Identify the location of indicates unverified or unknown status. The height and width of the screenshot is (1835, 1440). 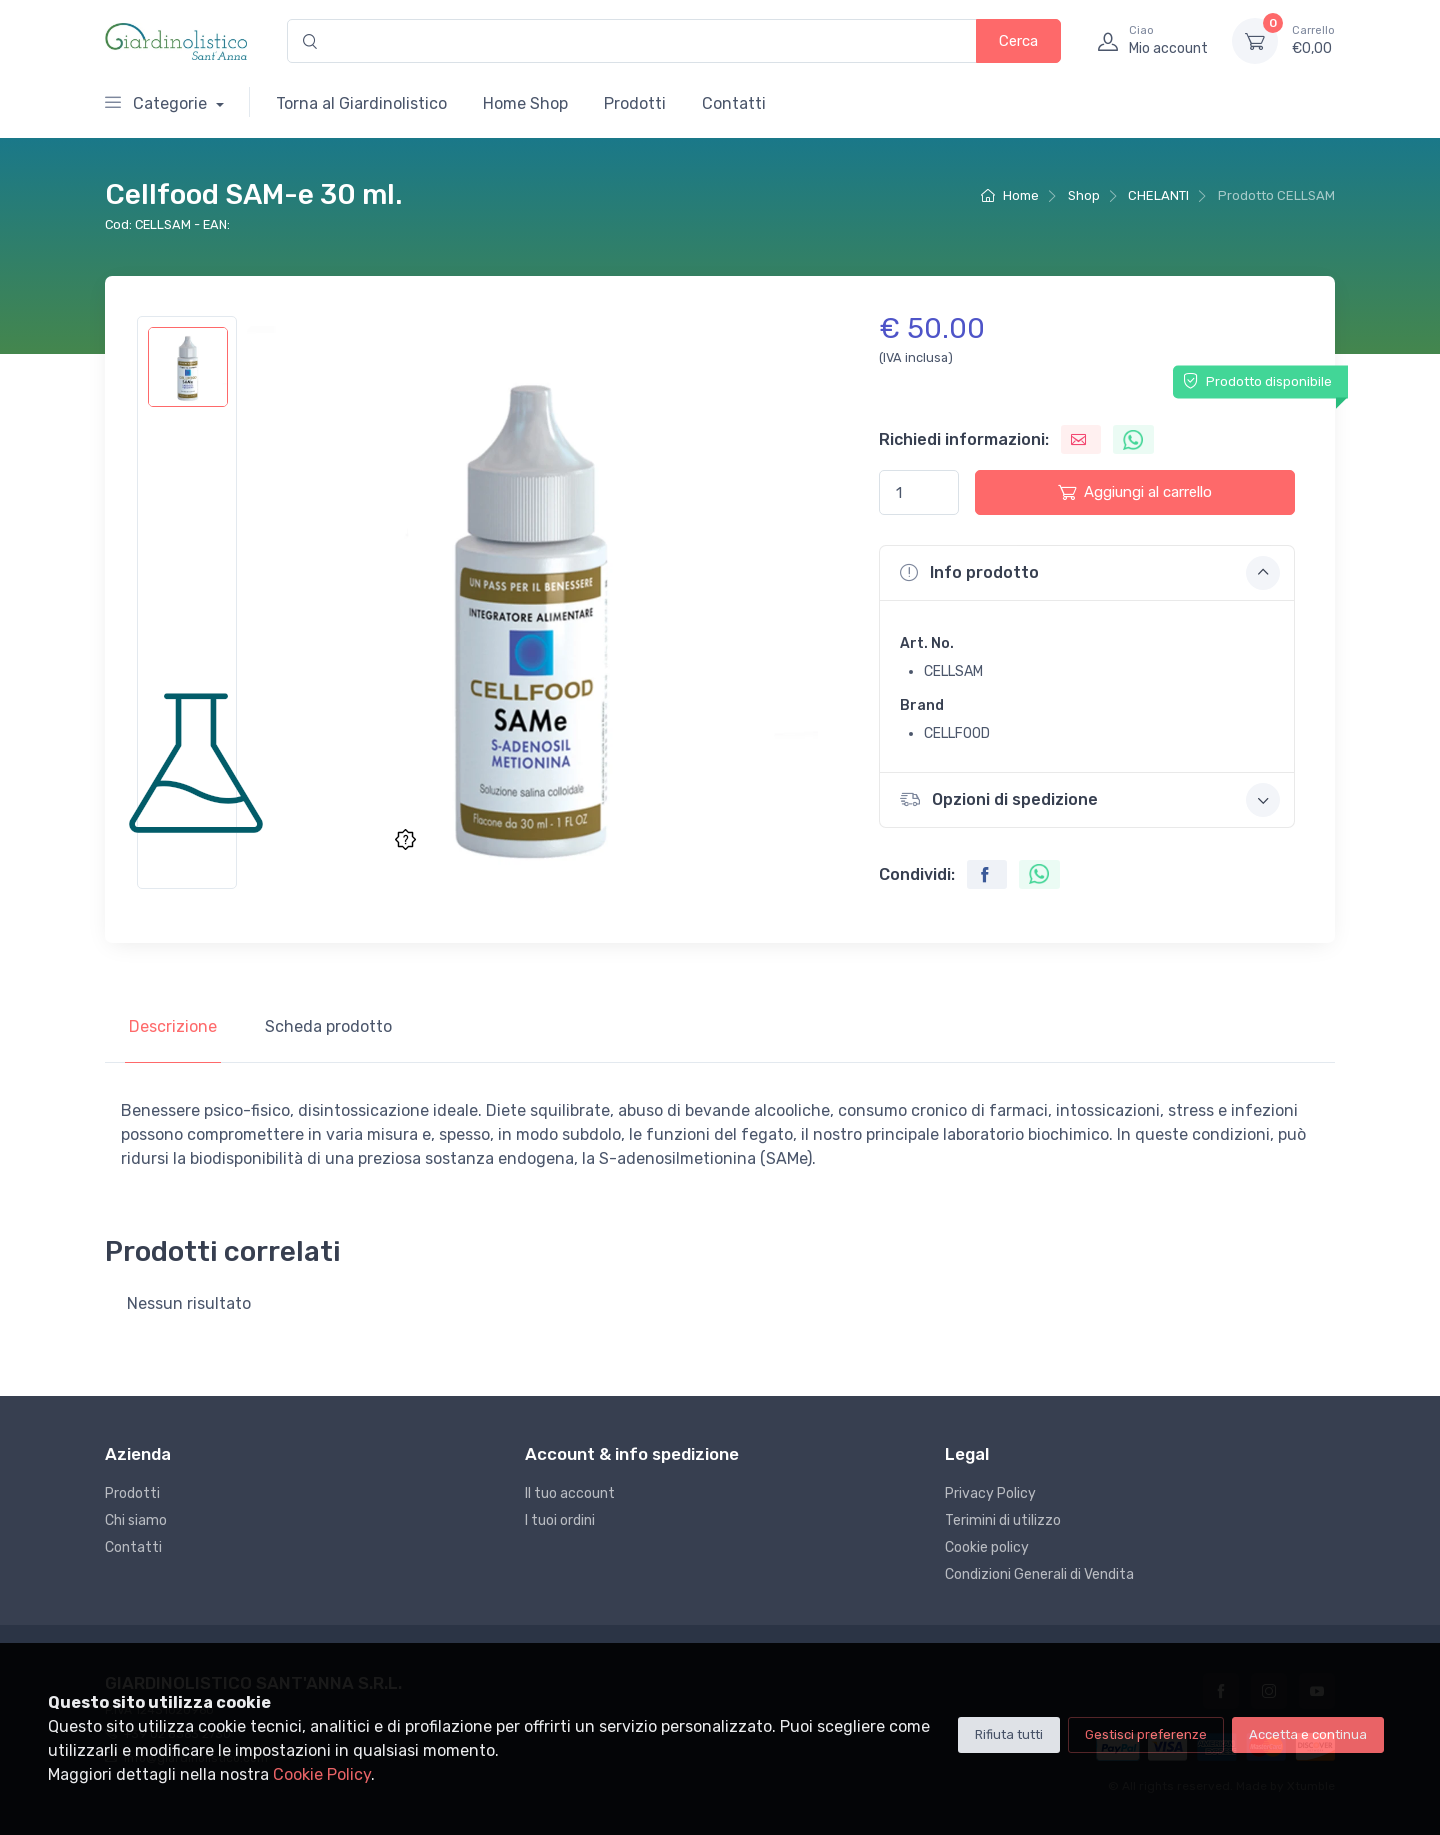
(405, 839).